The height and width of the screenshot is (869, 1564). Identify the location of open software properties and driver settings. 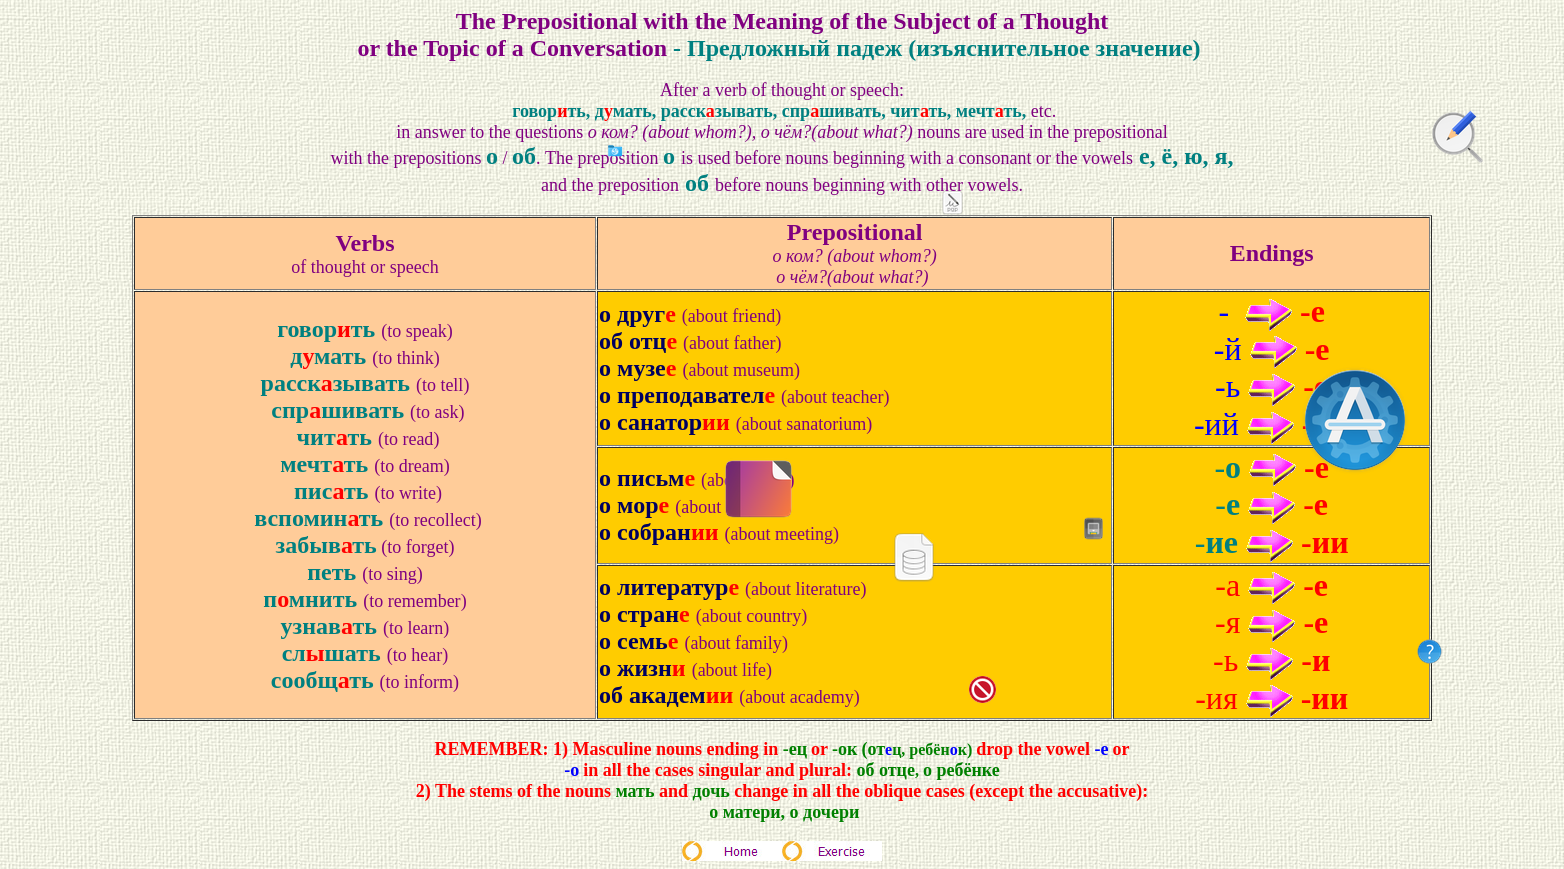
(1355, 420).